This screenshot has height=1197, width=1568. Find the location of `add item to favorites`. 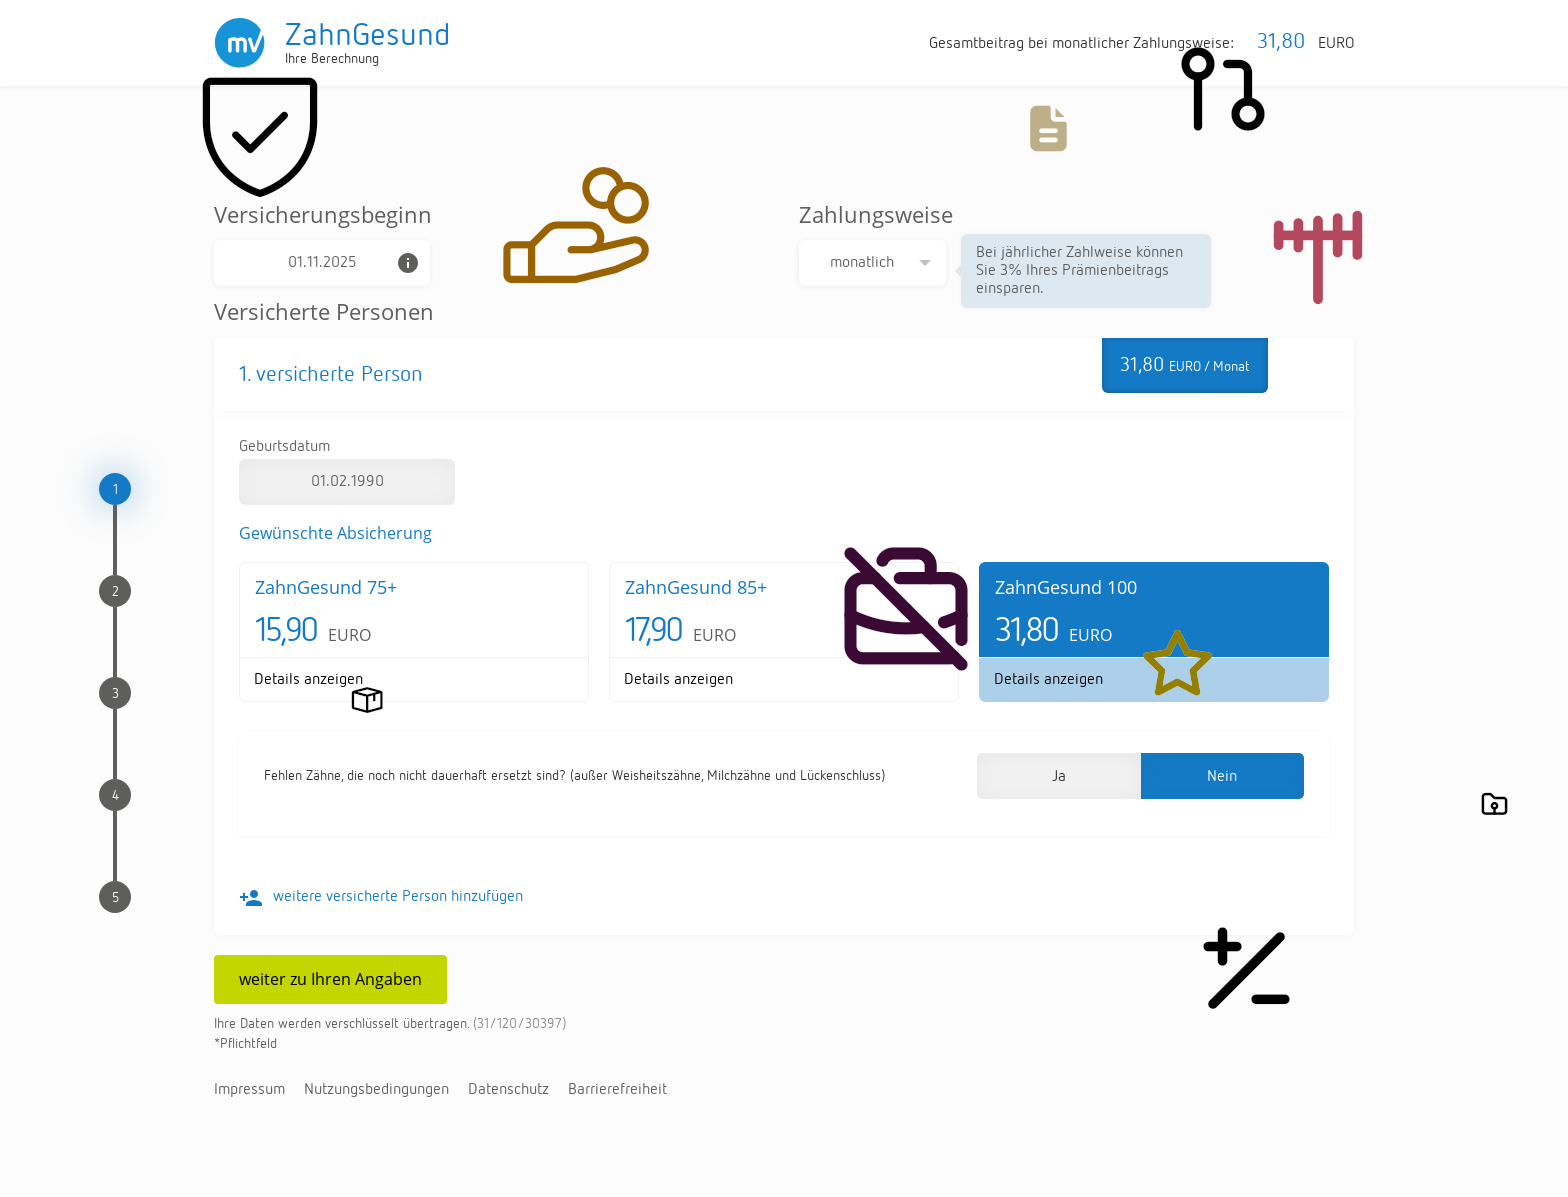

add item to favorites is located at coordinates (1177, 664).